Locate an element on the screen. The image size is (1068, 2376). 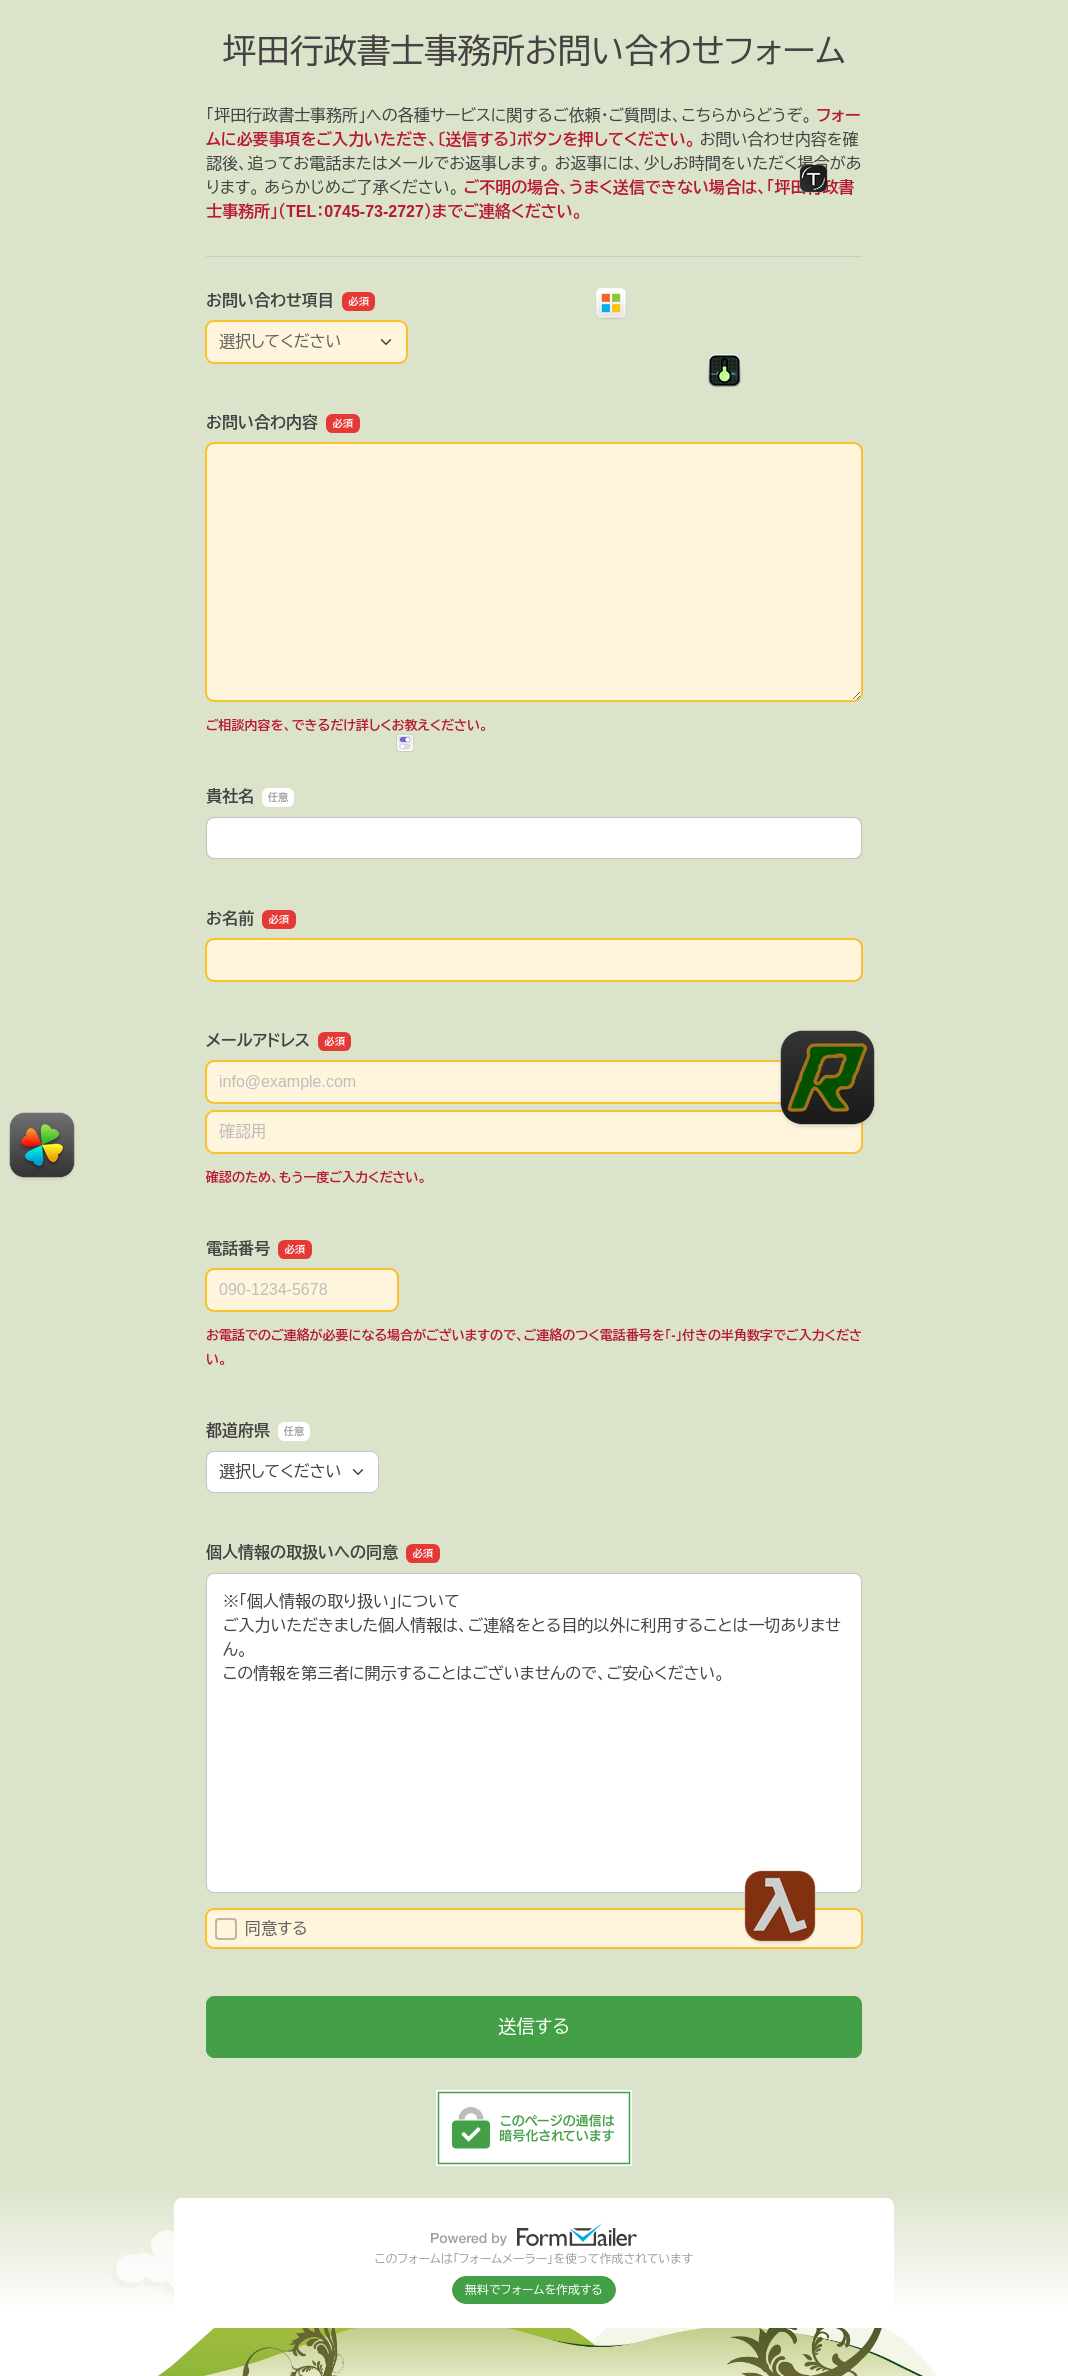
launch half-life: alyx game is located at coordinates (780, 1906).